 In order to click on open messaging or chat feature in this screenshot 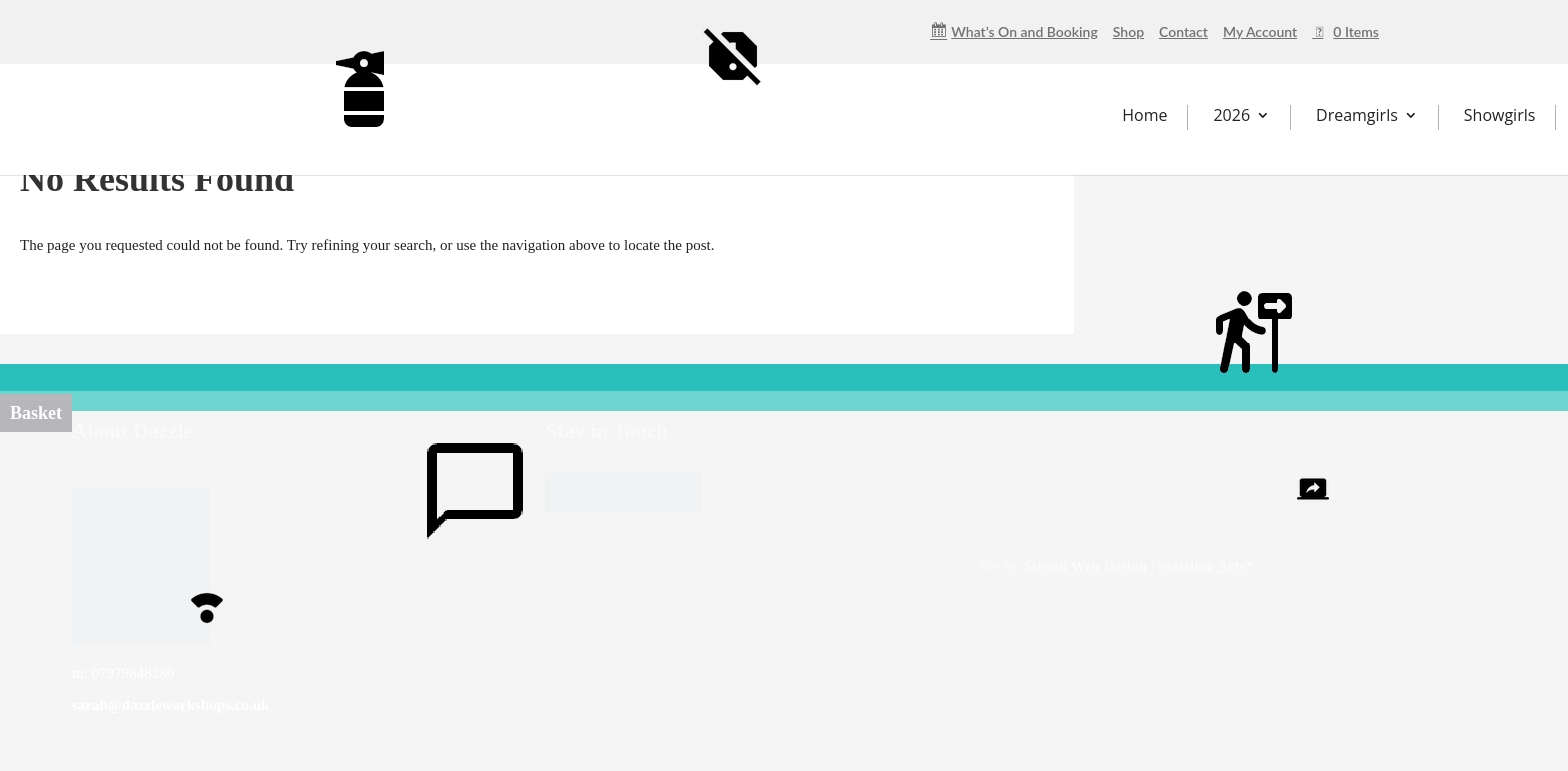, I will do `click(475, 491)`.